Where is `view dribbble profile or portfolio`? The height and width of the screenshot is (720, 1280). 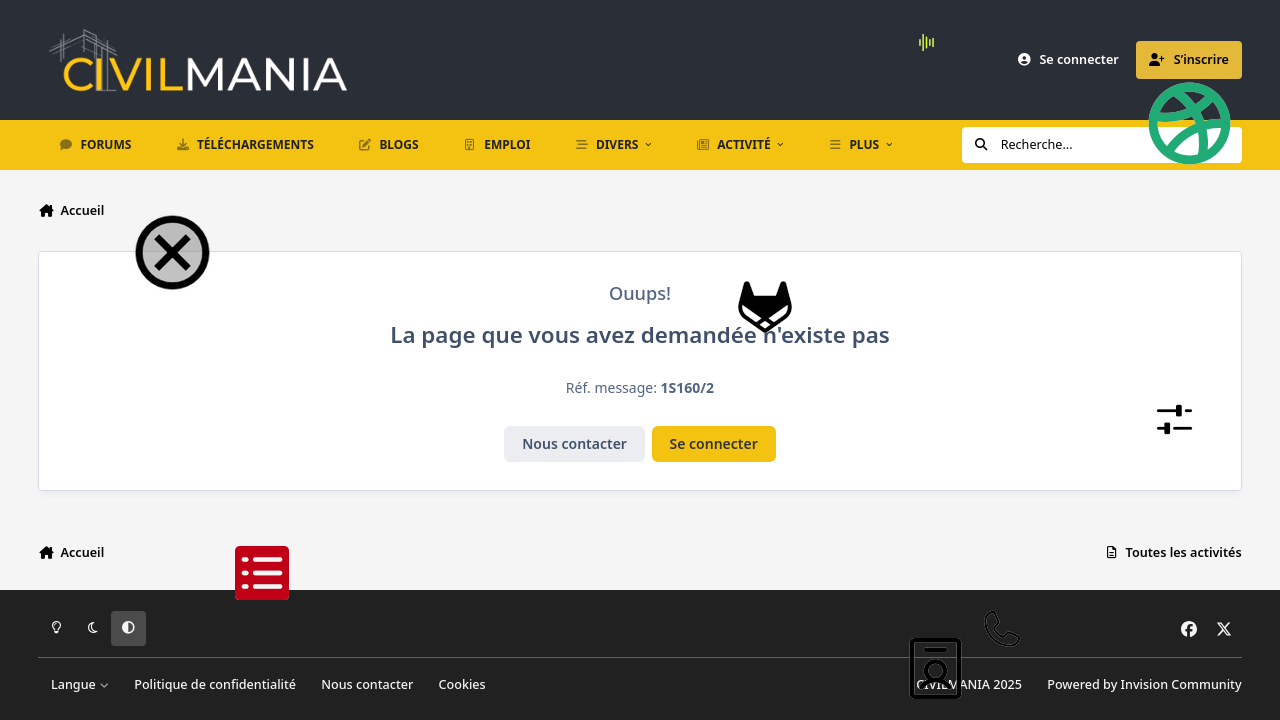
view dribbble profile or portfolio is located at coordinates (1189, 123).